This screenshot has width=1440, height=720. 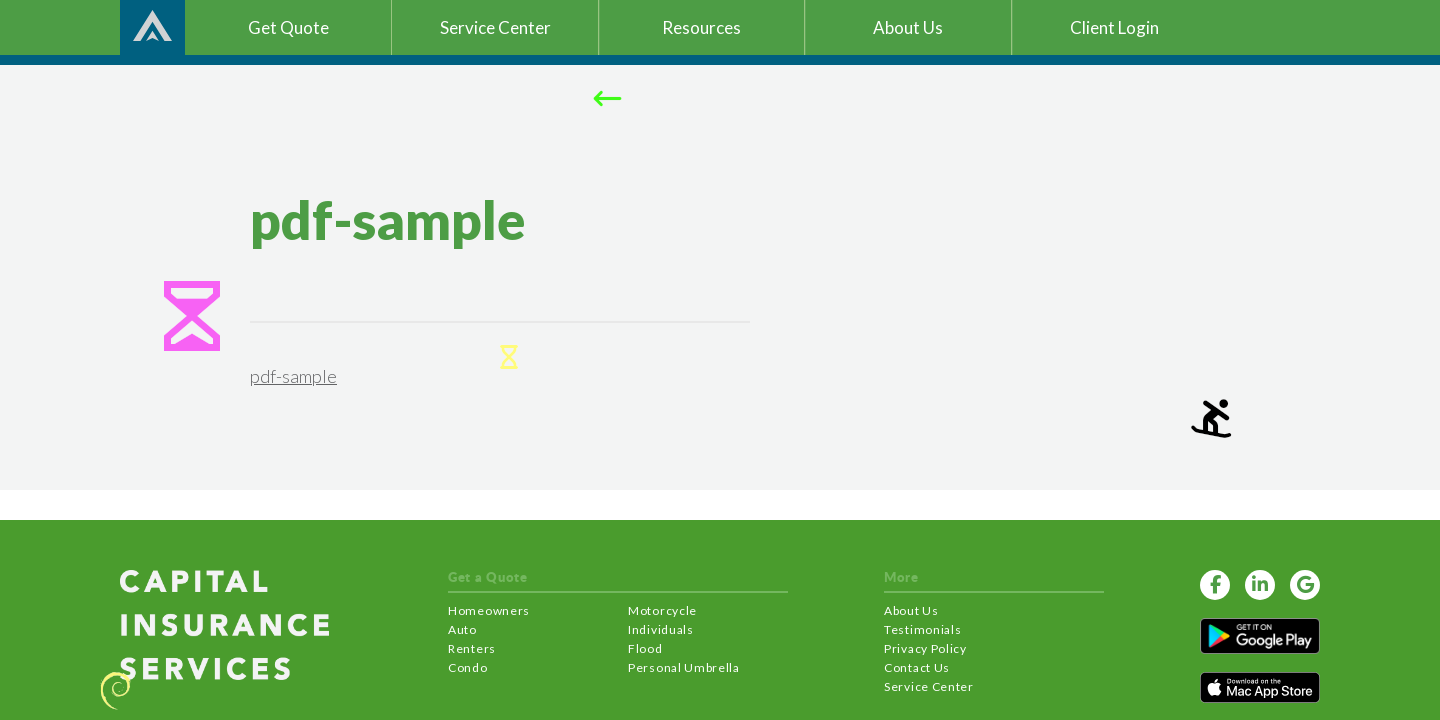 What do you see at coordinates (115, 690) in the screenshot?
I see `debian linux operating system logo` at bounding box center [115, 690].